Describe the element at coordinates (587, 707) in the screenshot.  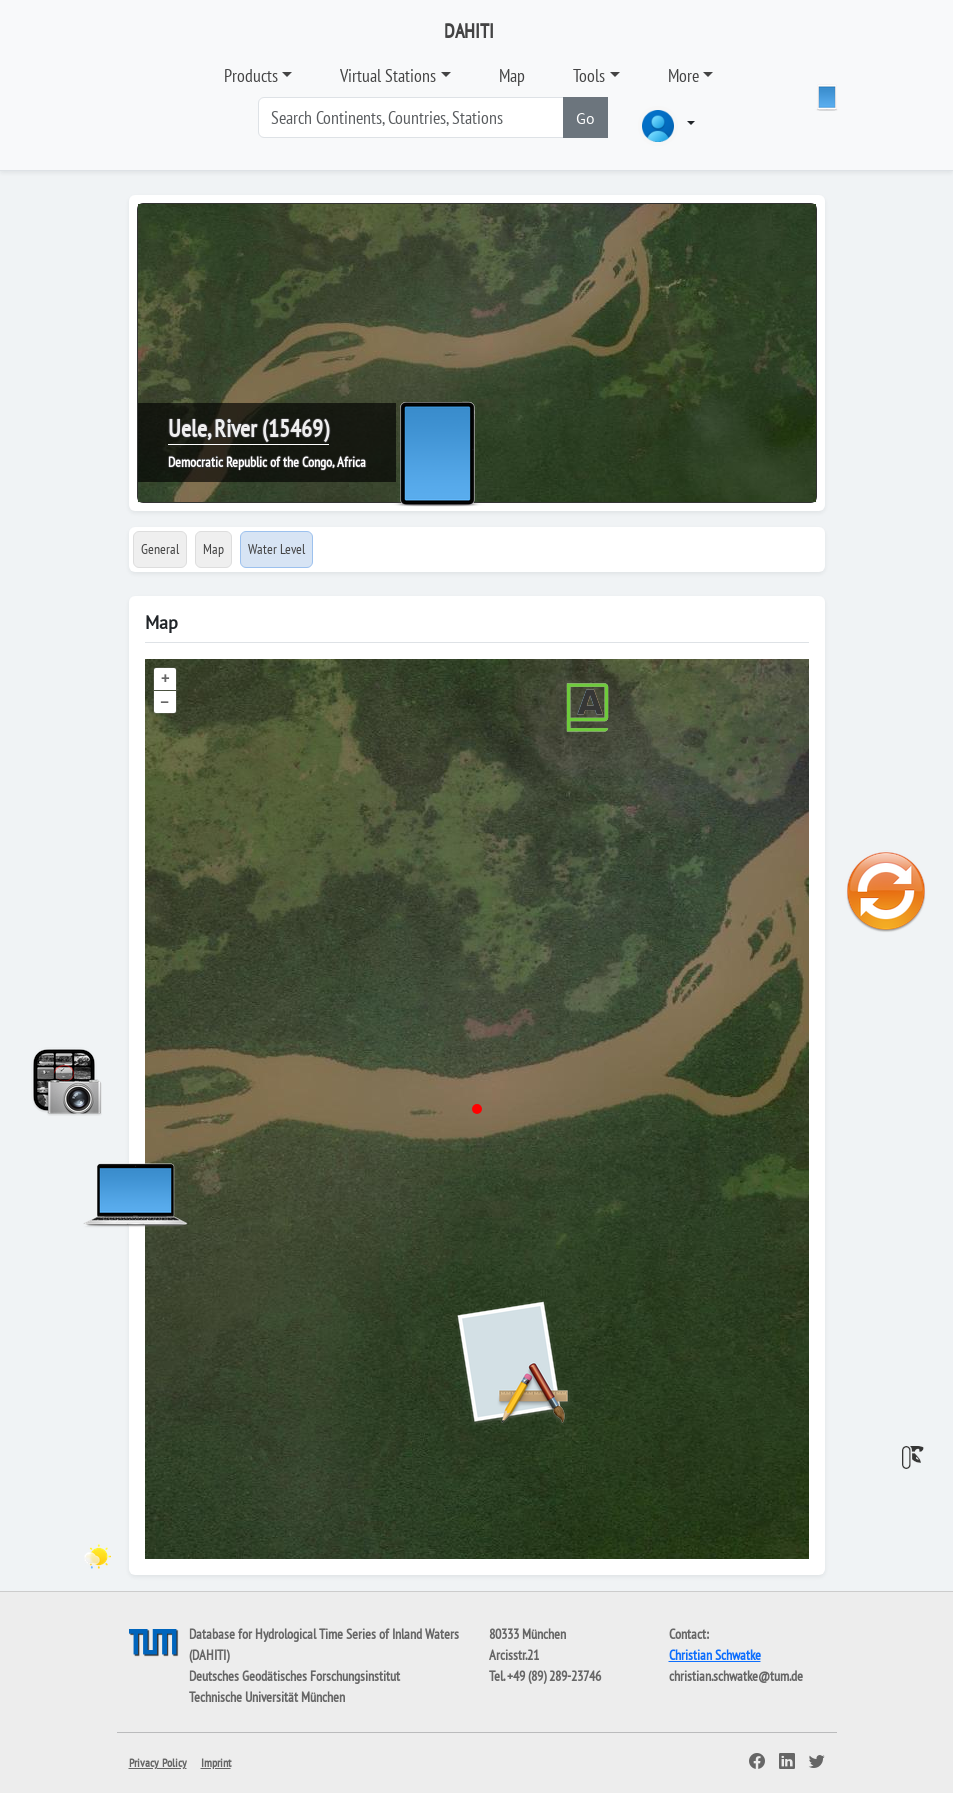
I see `open the dictionary app` at that location.